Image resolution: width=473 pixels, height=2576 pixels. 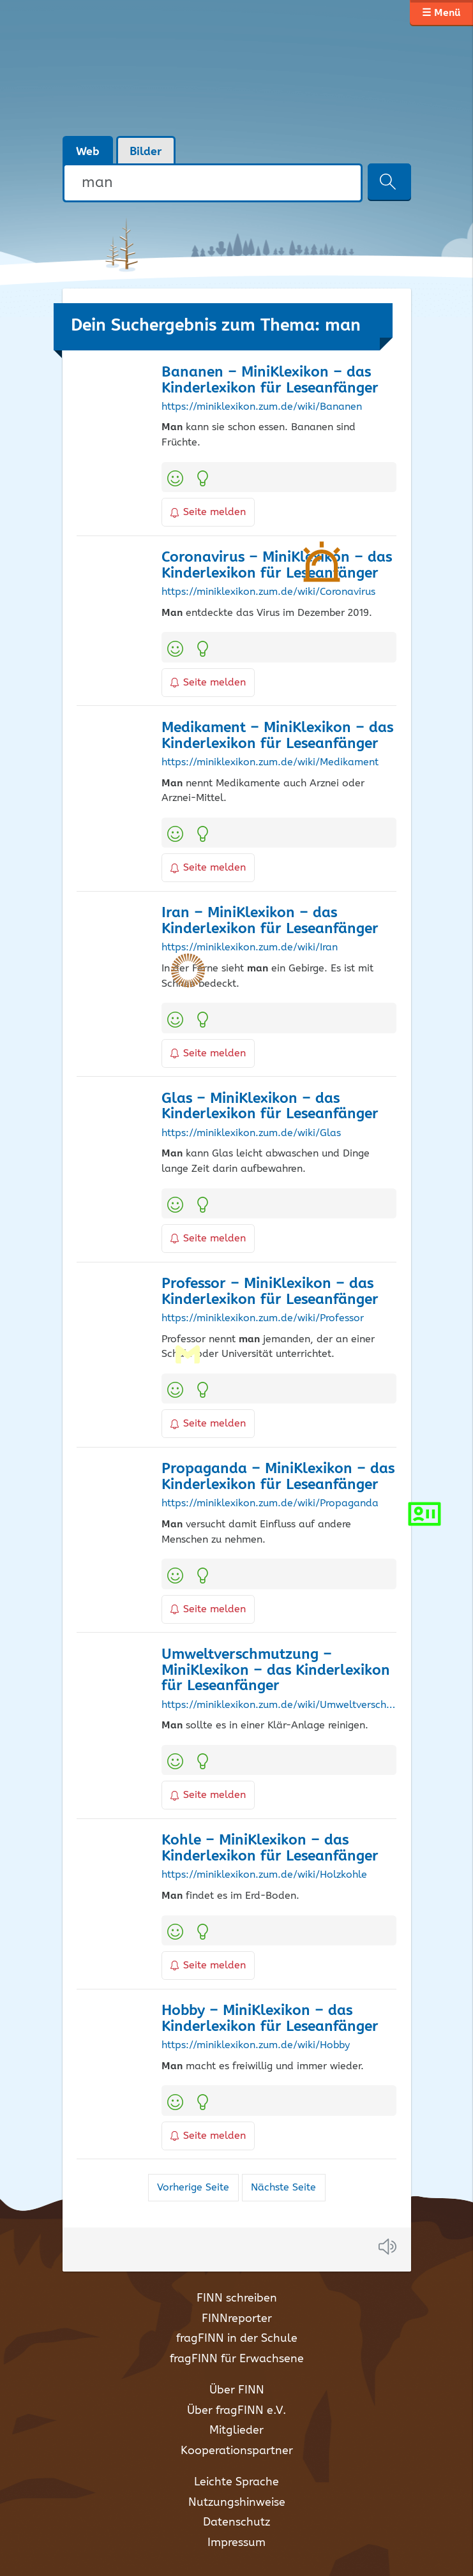 What do you see at coordinates (424, 1514) in the screenshot?
I see `pending pass or credential awaiting approval` at bounding box center [424, 1514].